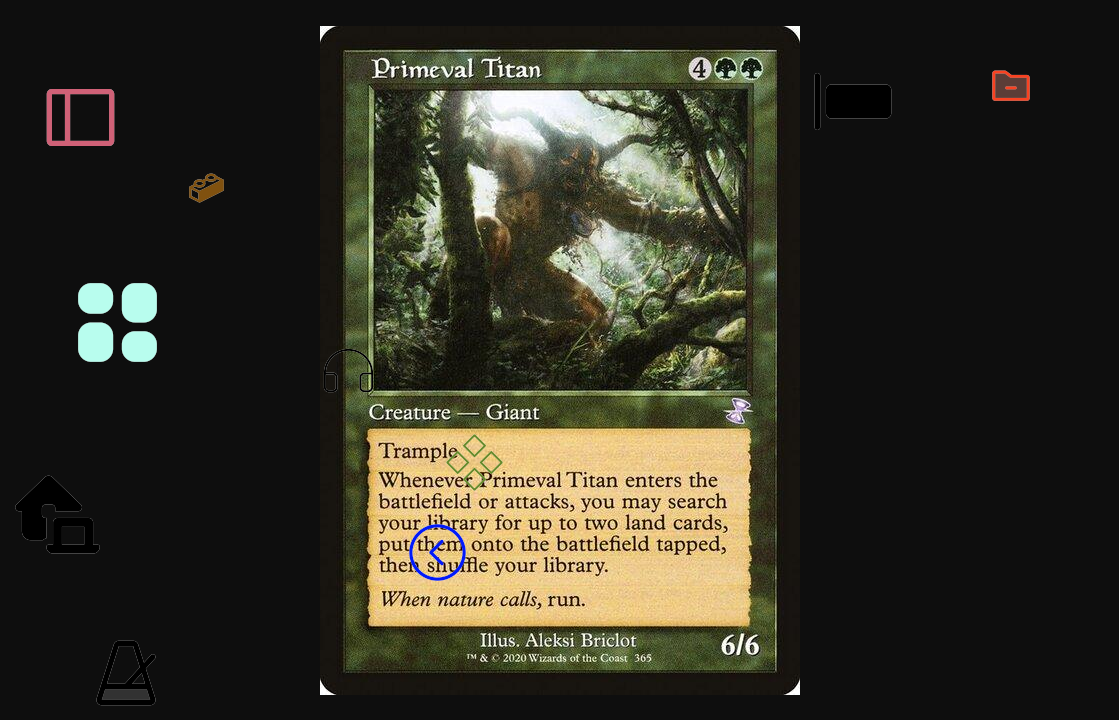 The height and width of the screenshot is (720, 1119). Describe the element at coordinates (206, 187) in the screenshot. I see `access building or construction features` at that location.